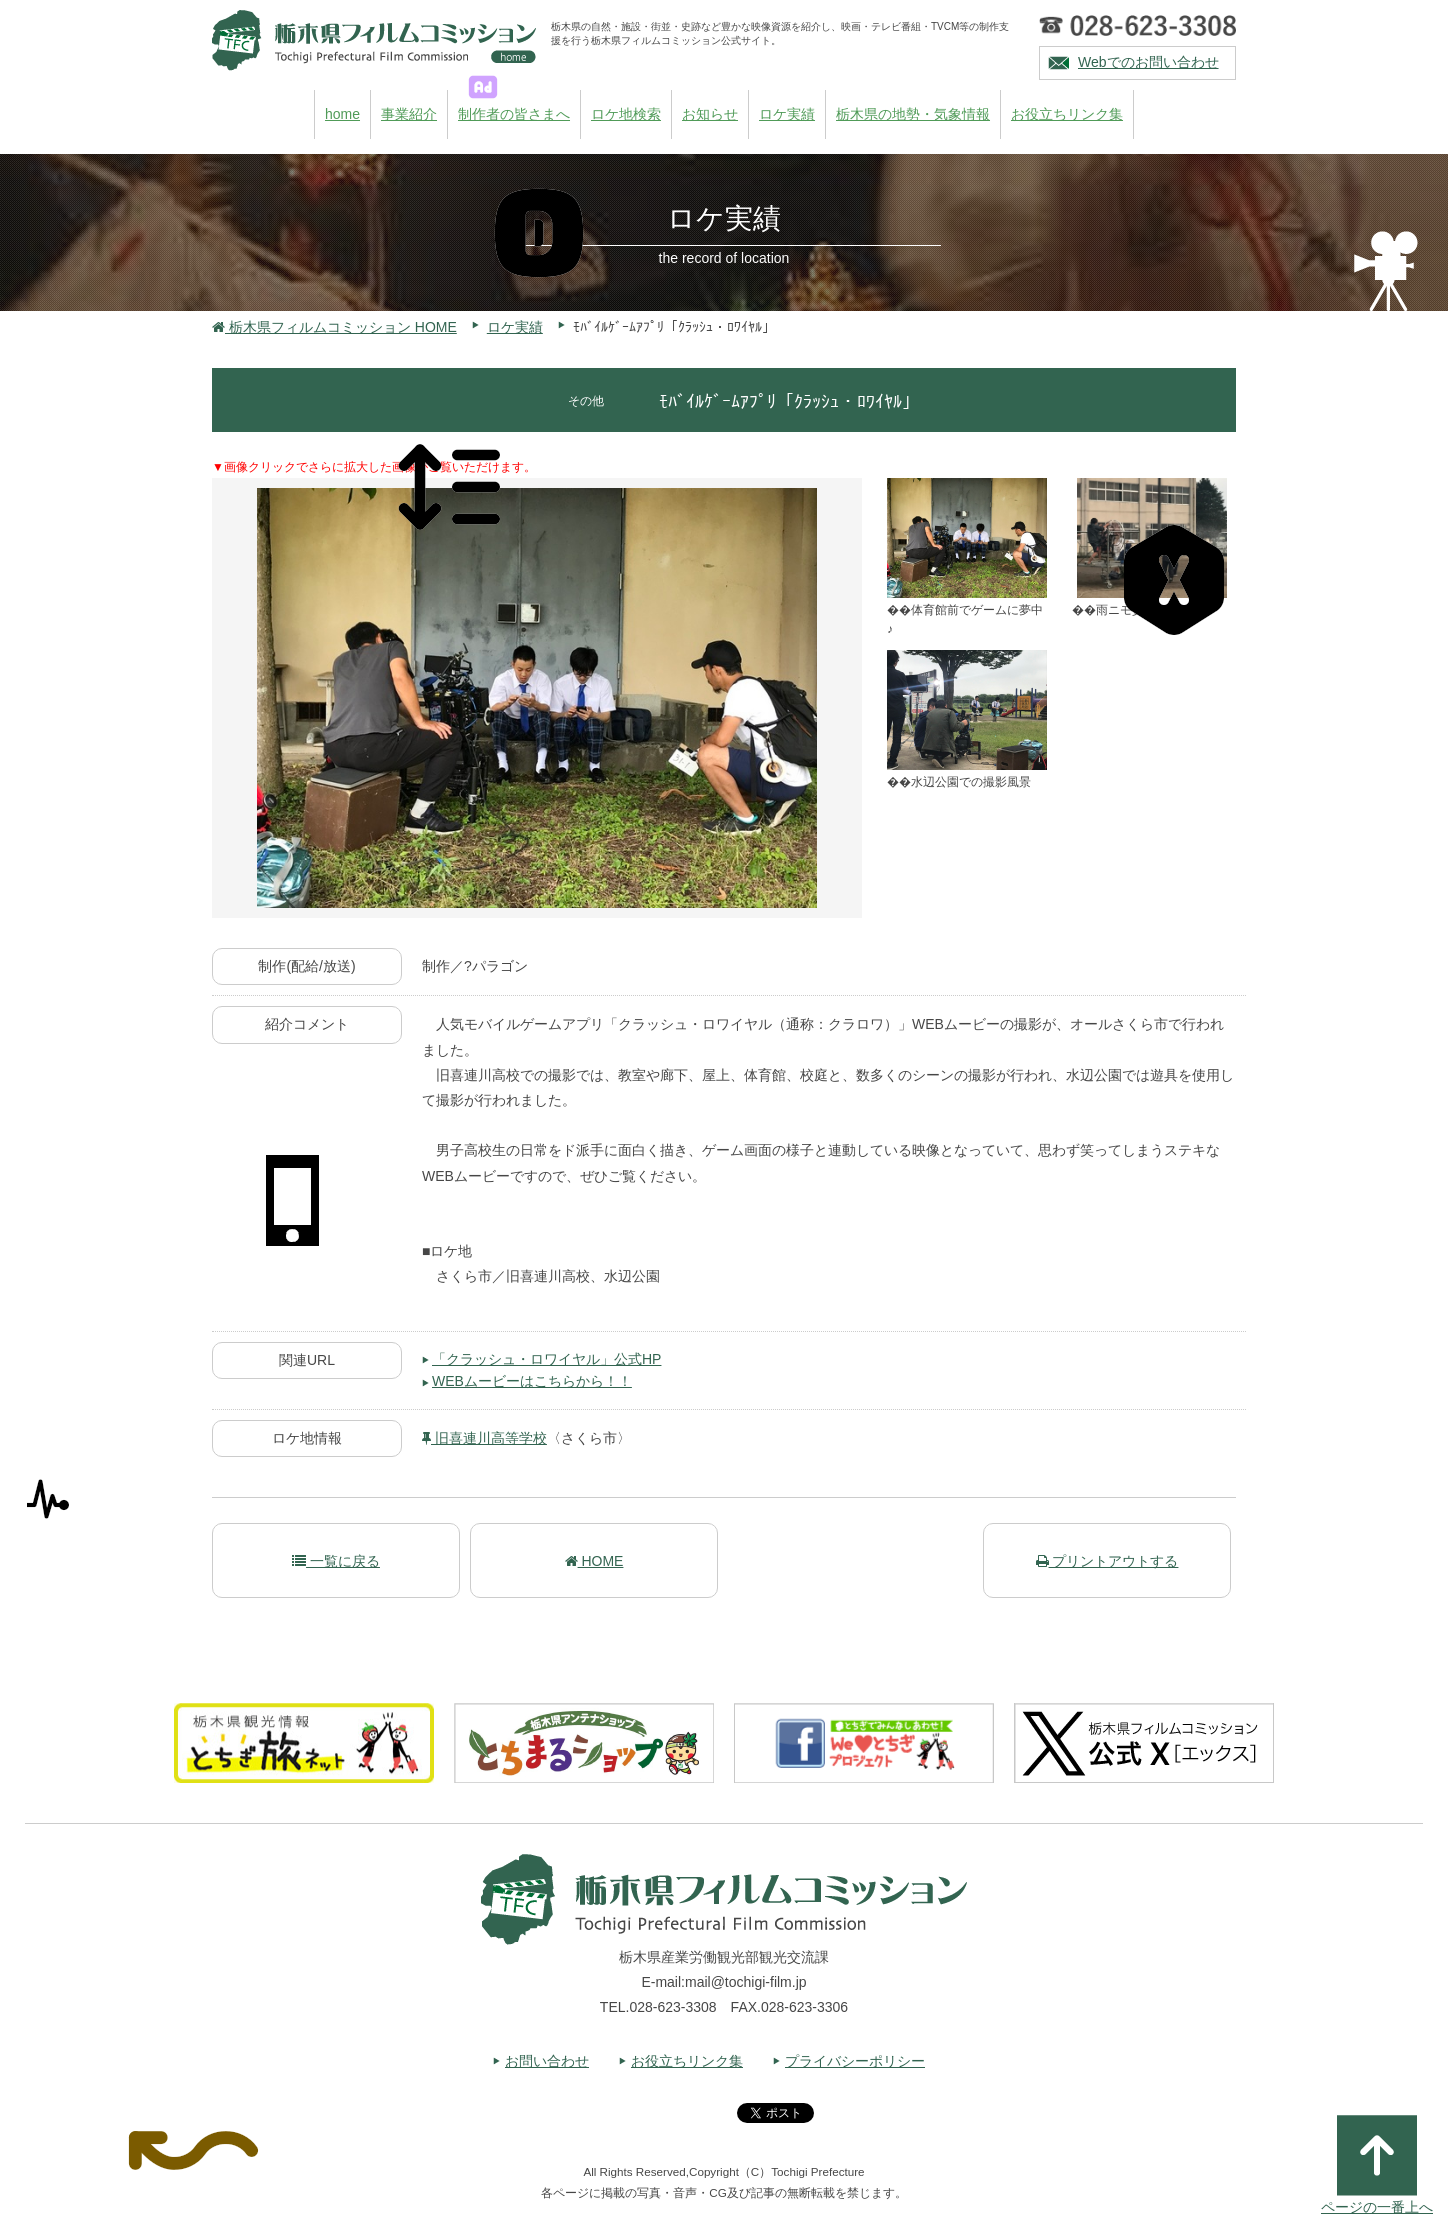 This screenshot has height=2233, width=1448. What do you see at coordinates (193, 2150) in the screenshot?
I see `undo or revert to previous state` at bounding box center [193, 2150].